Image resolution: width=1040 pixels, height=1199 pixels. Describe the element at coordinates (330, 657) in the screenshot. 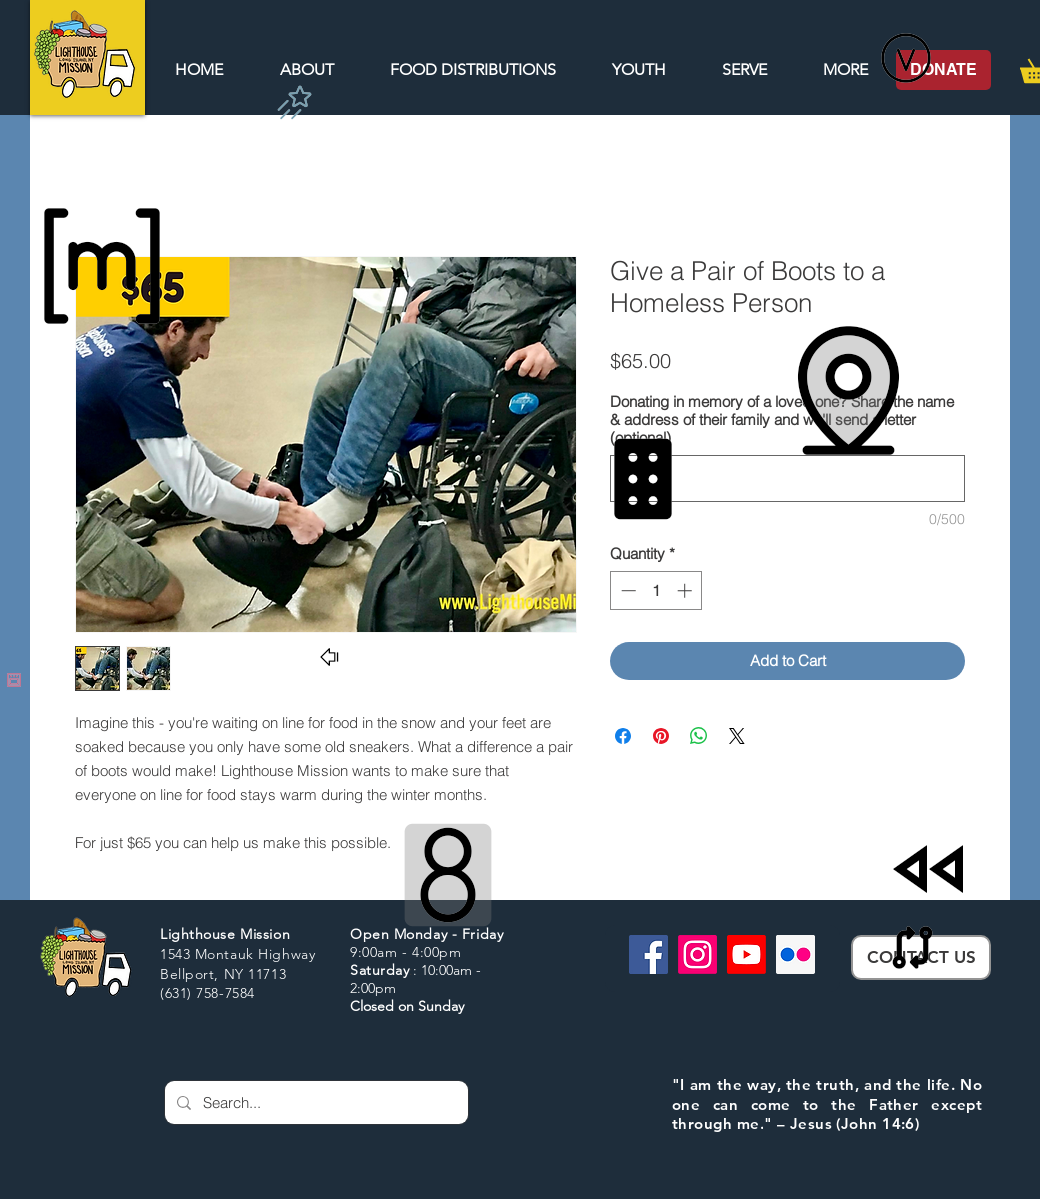

I see `go back to previous screen` at that location.